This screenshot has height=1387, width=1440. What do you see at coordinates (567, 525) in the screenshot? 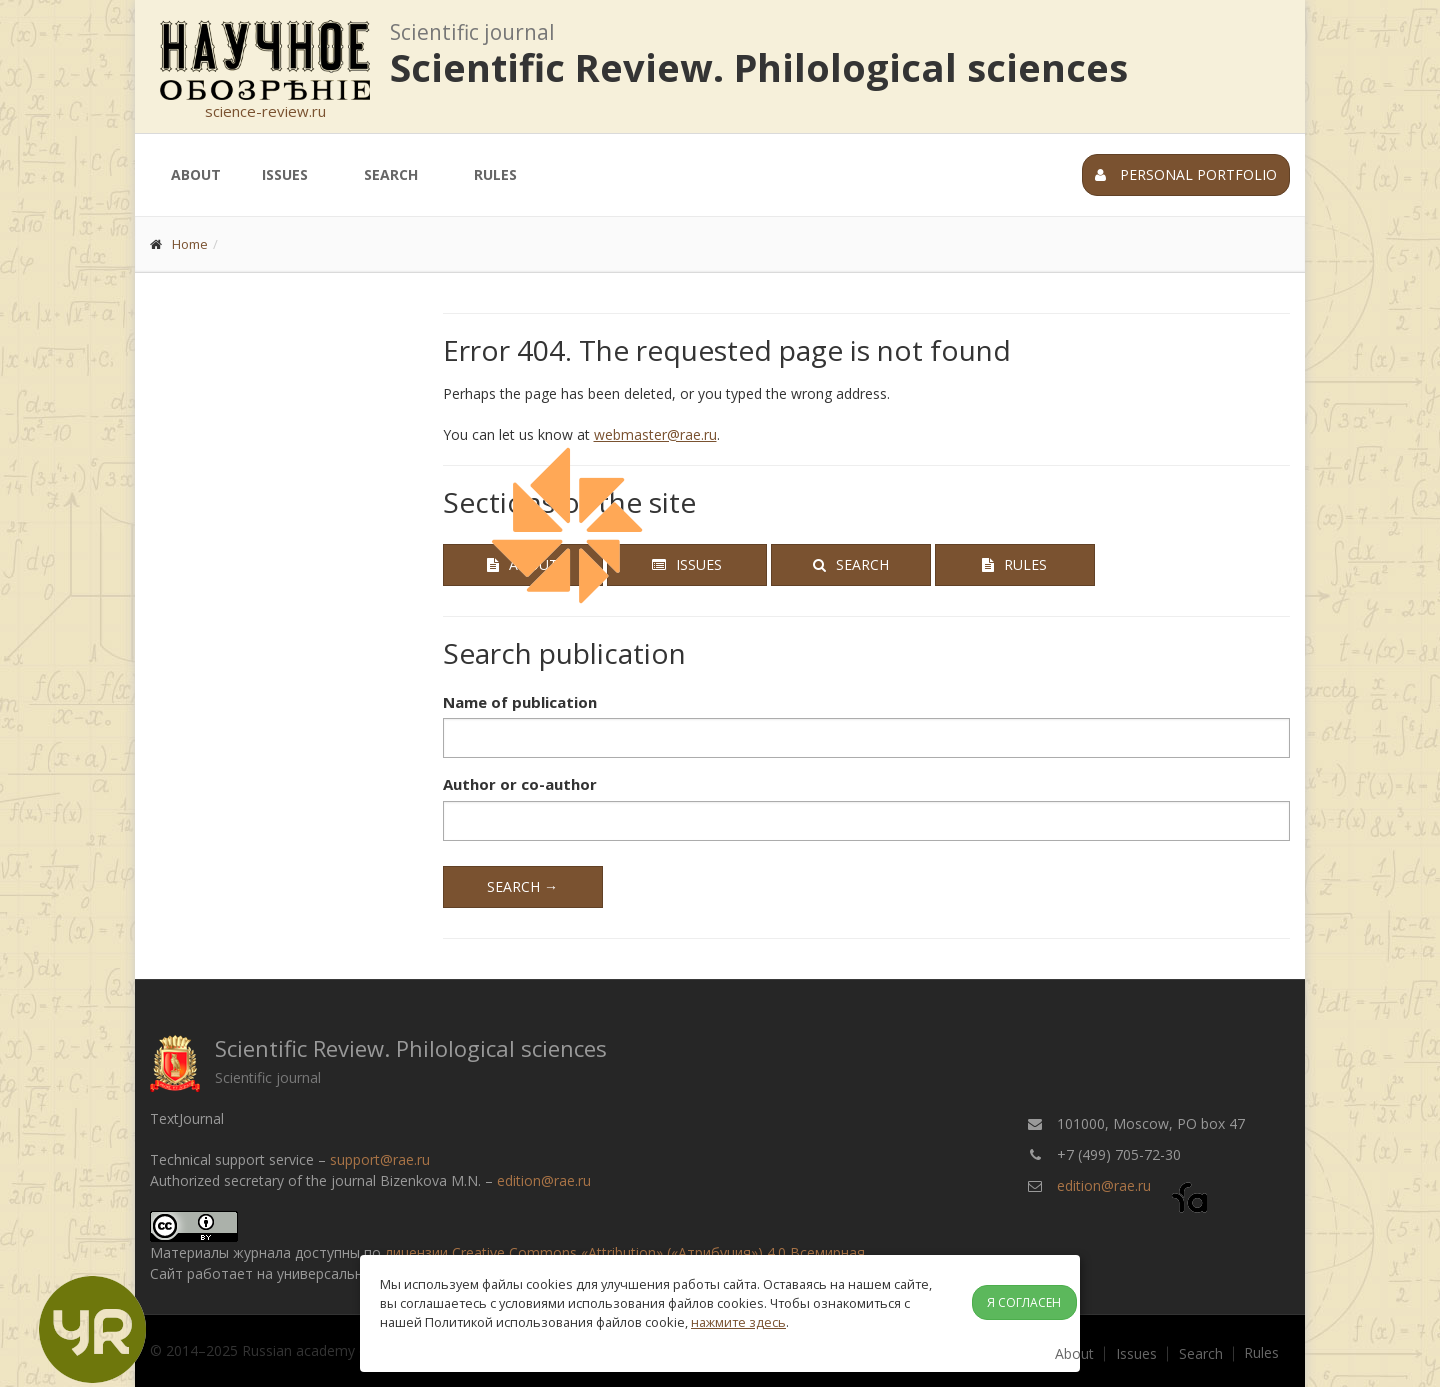
I see `open files by pinwheel app` at bounding box center [567, 525].